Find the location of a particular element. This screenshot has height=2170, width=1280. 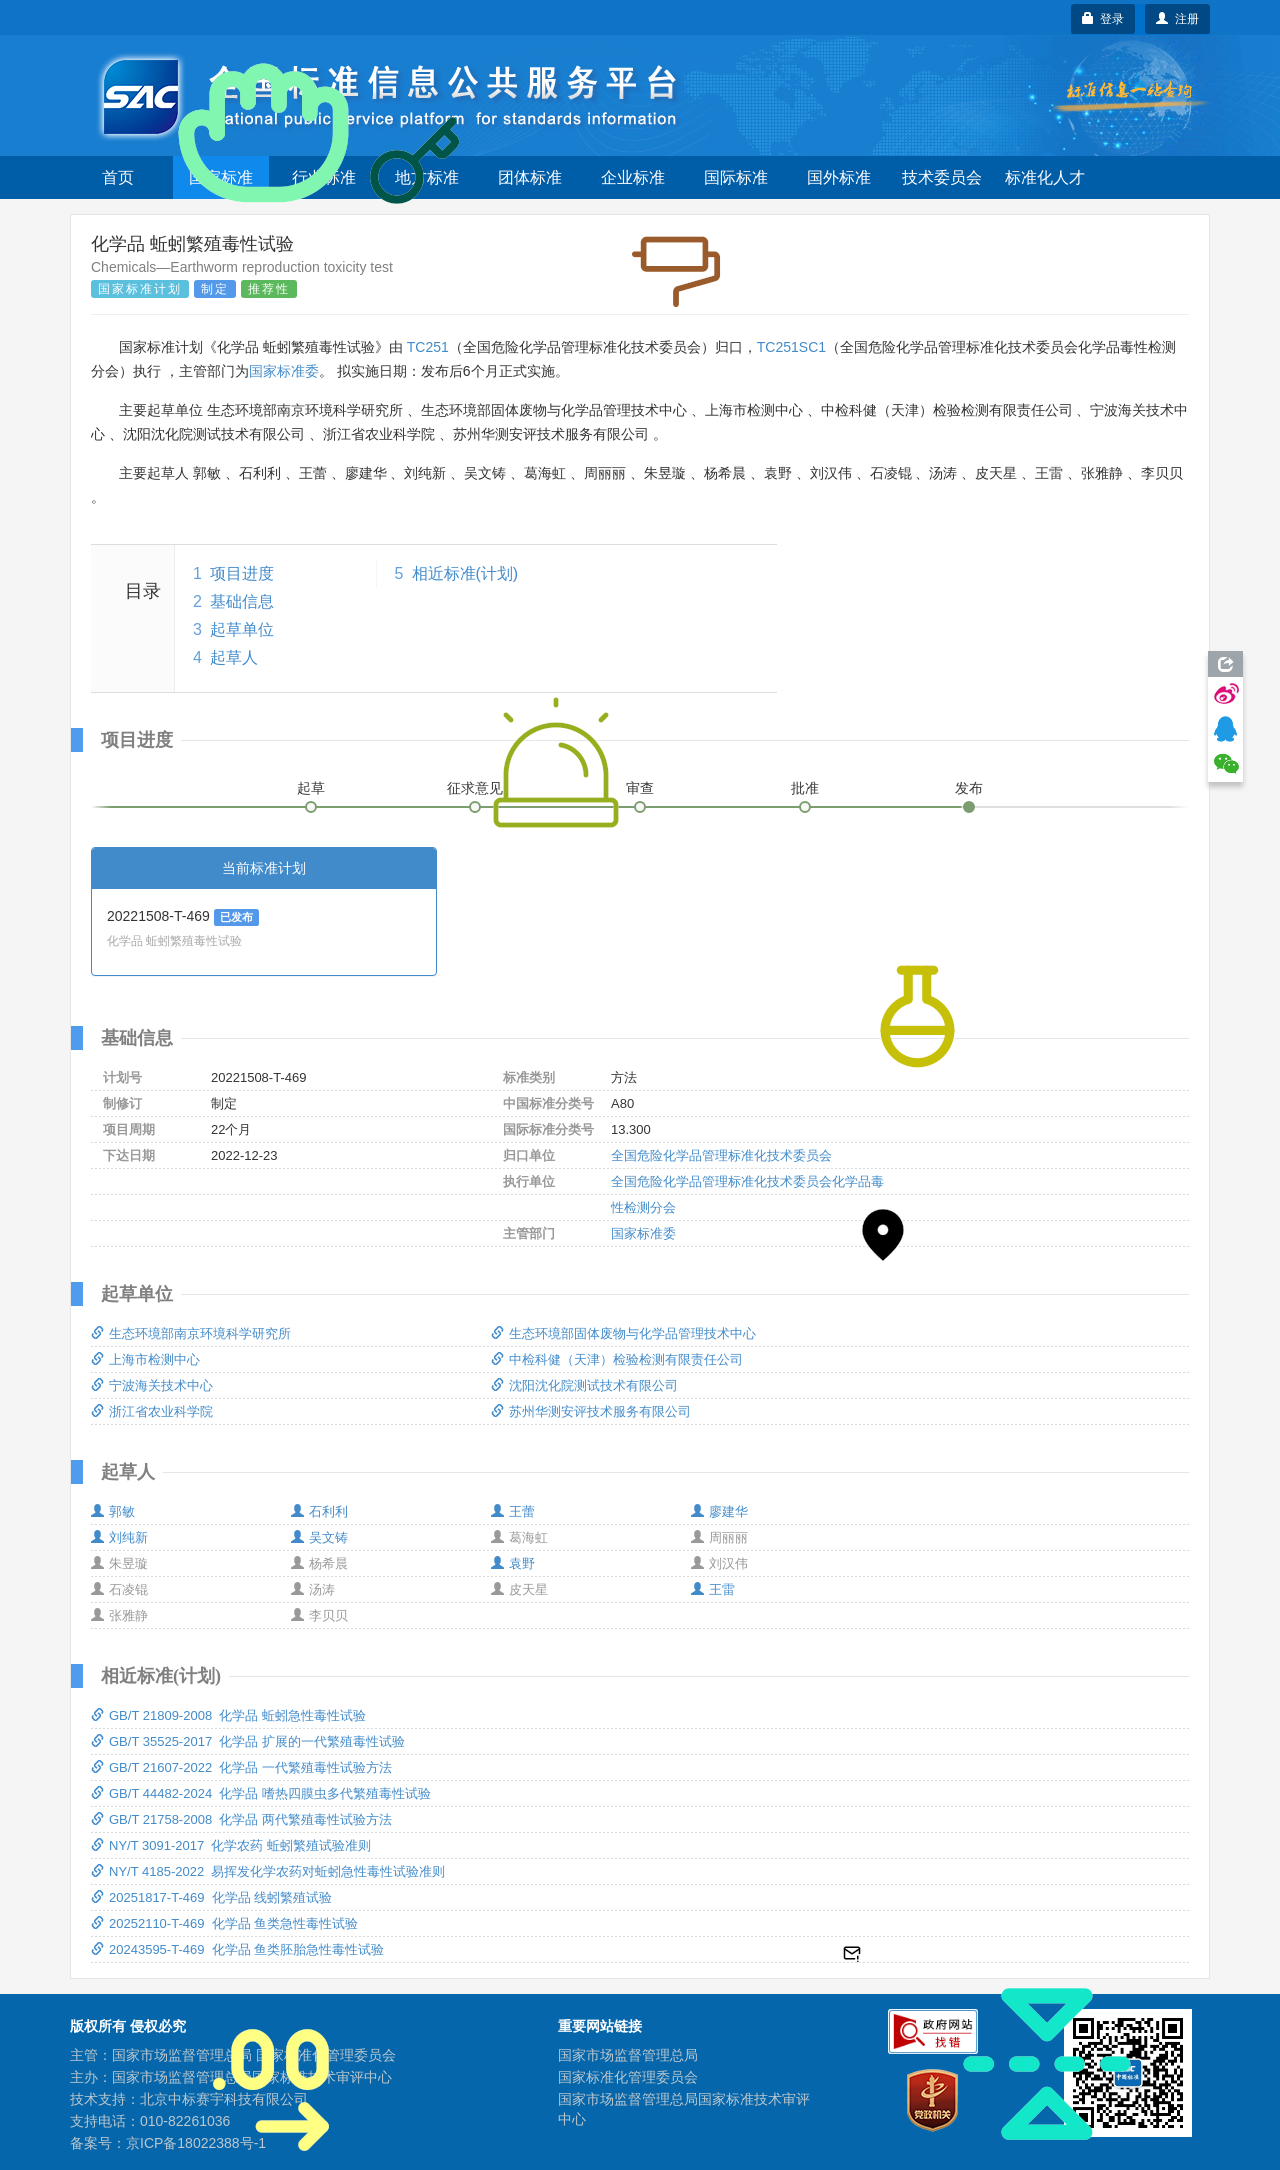

indicates an active alert or warning is located at coordinates (556, 775).